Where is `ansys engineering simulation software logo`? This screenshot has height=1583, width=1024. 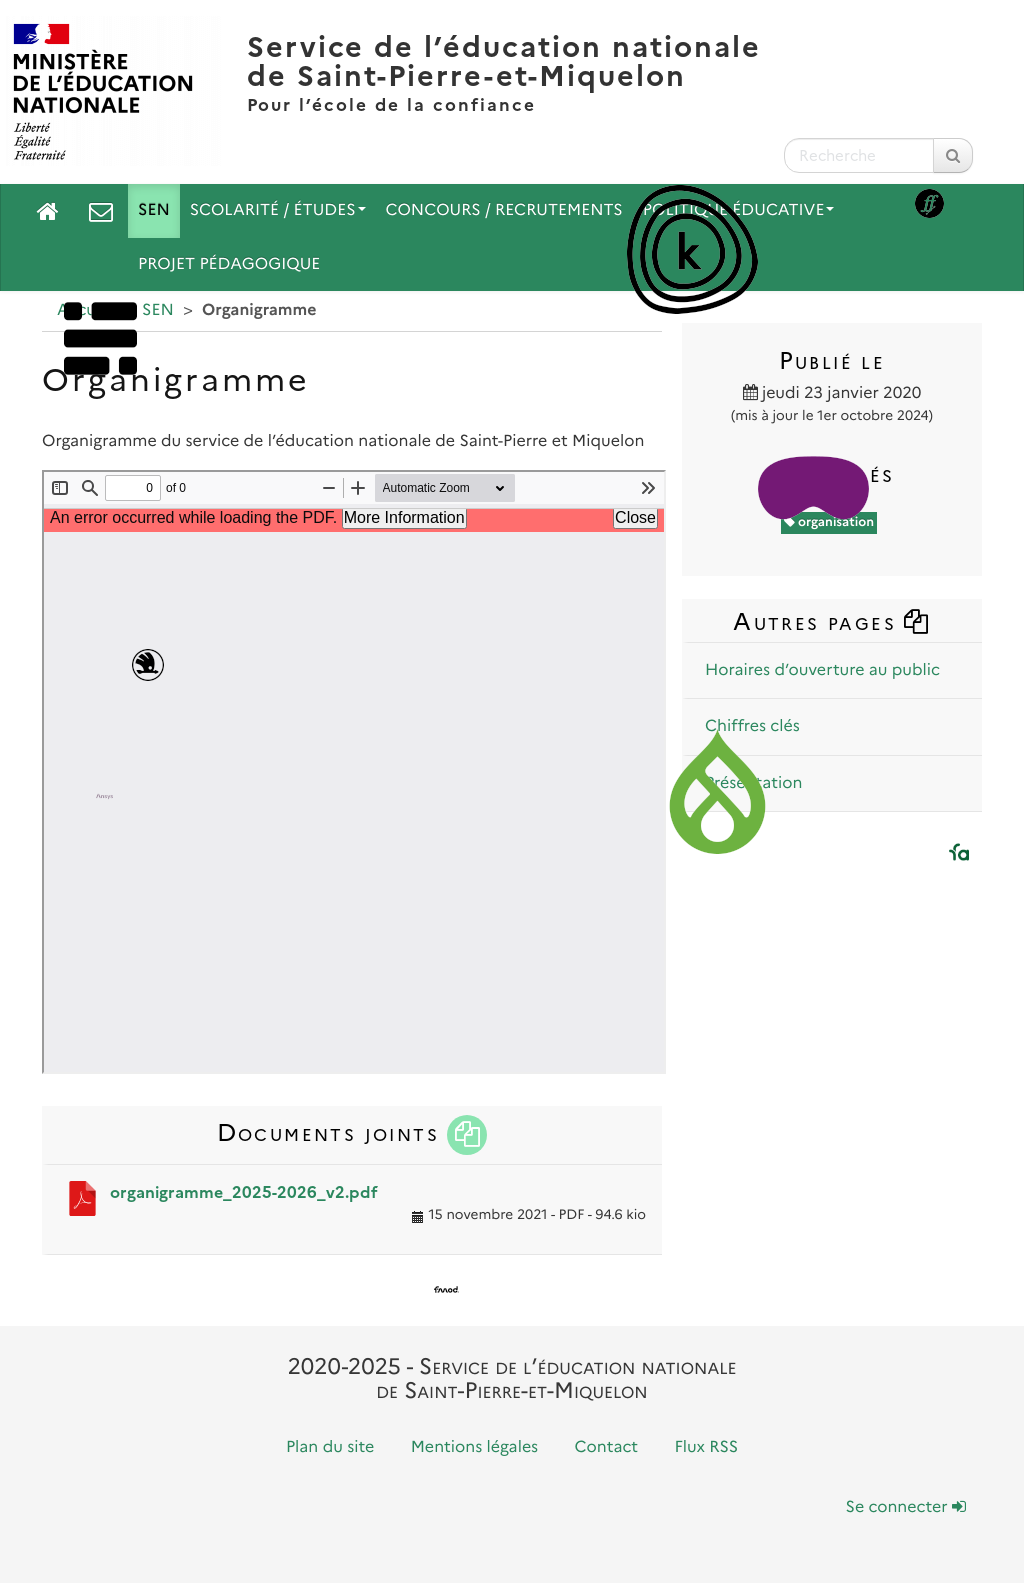 ansys engineering simulation software logo is located at coordinates (104, 796).